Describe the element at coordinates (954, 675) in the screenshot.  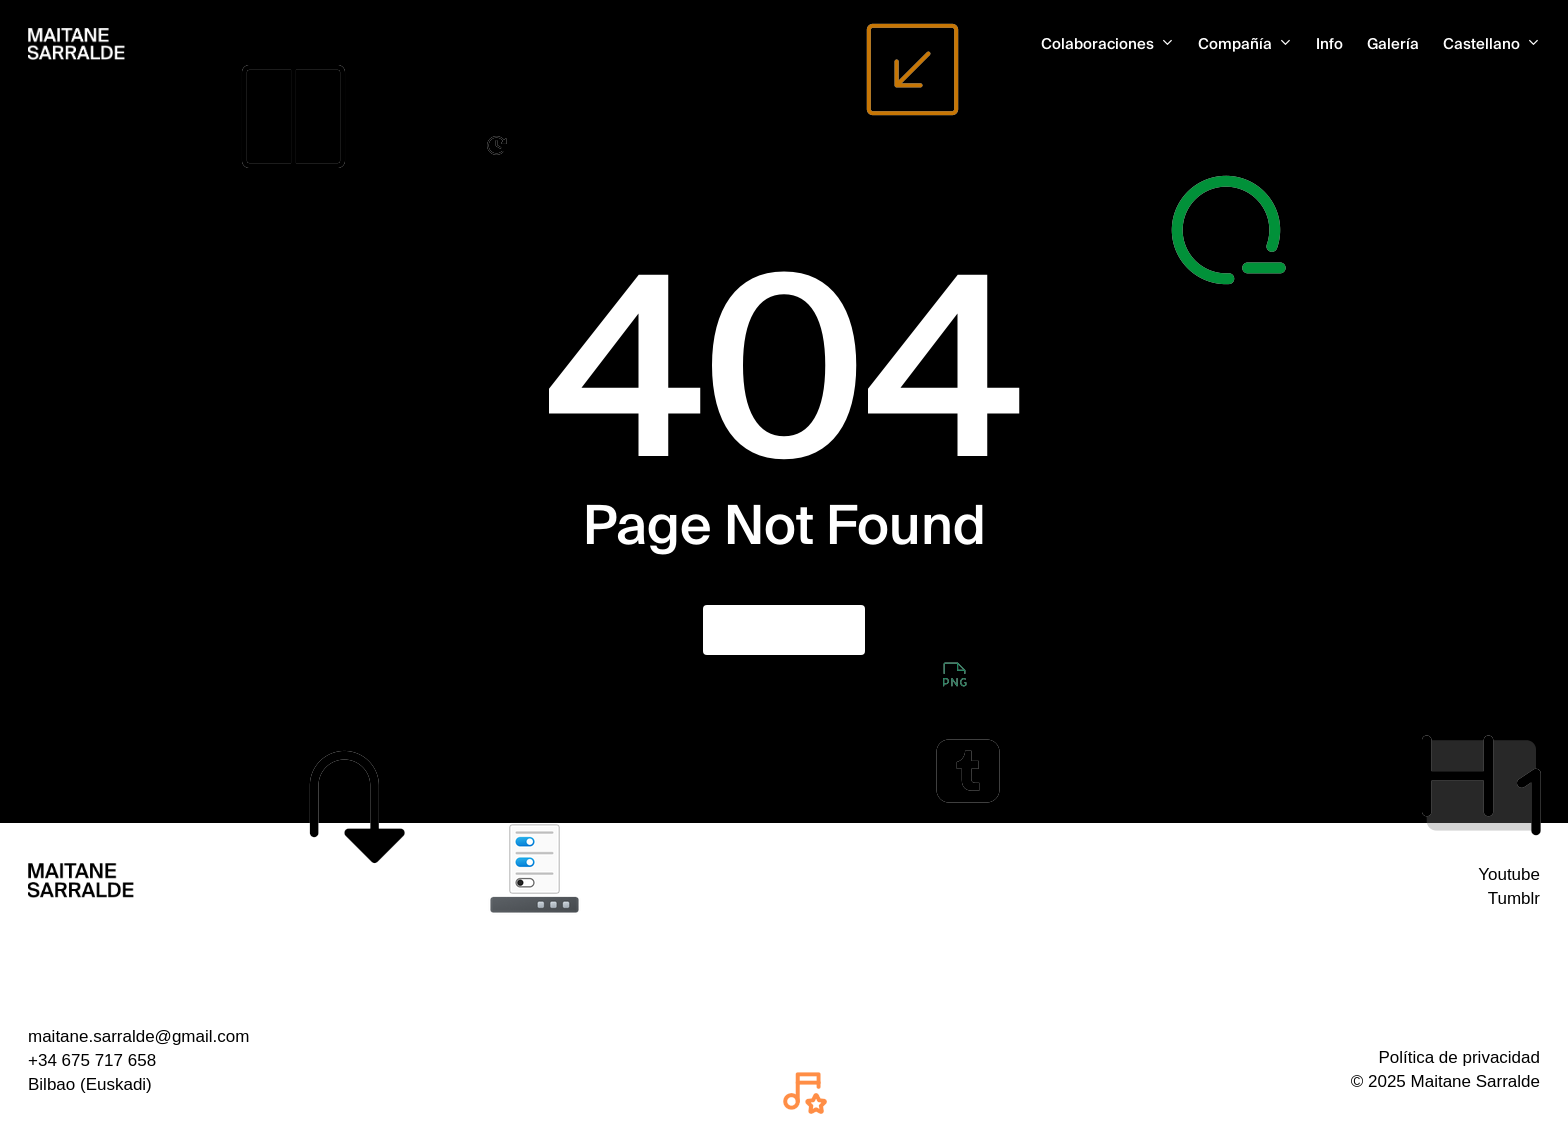
I see `indicates a PNG image file` at that location.